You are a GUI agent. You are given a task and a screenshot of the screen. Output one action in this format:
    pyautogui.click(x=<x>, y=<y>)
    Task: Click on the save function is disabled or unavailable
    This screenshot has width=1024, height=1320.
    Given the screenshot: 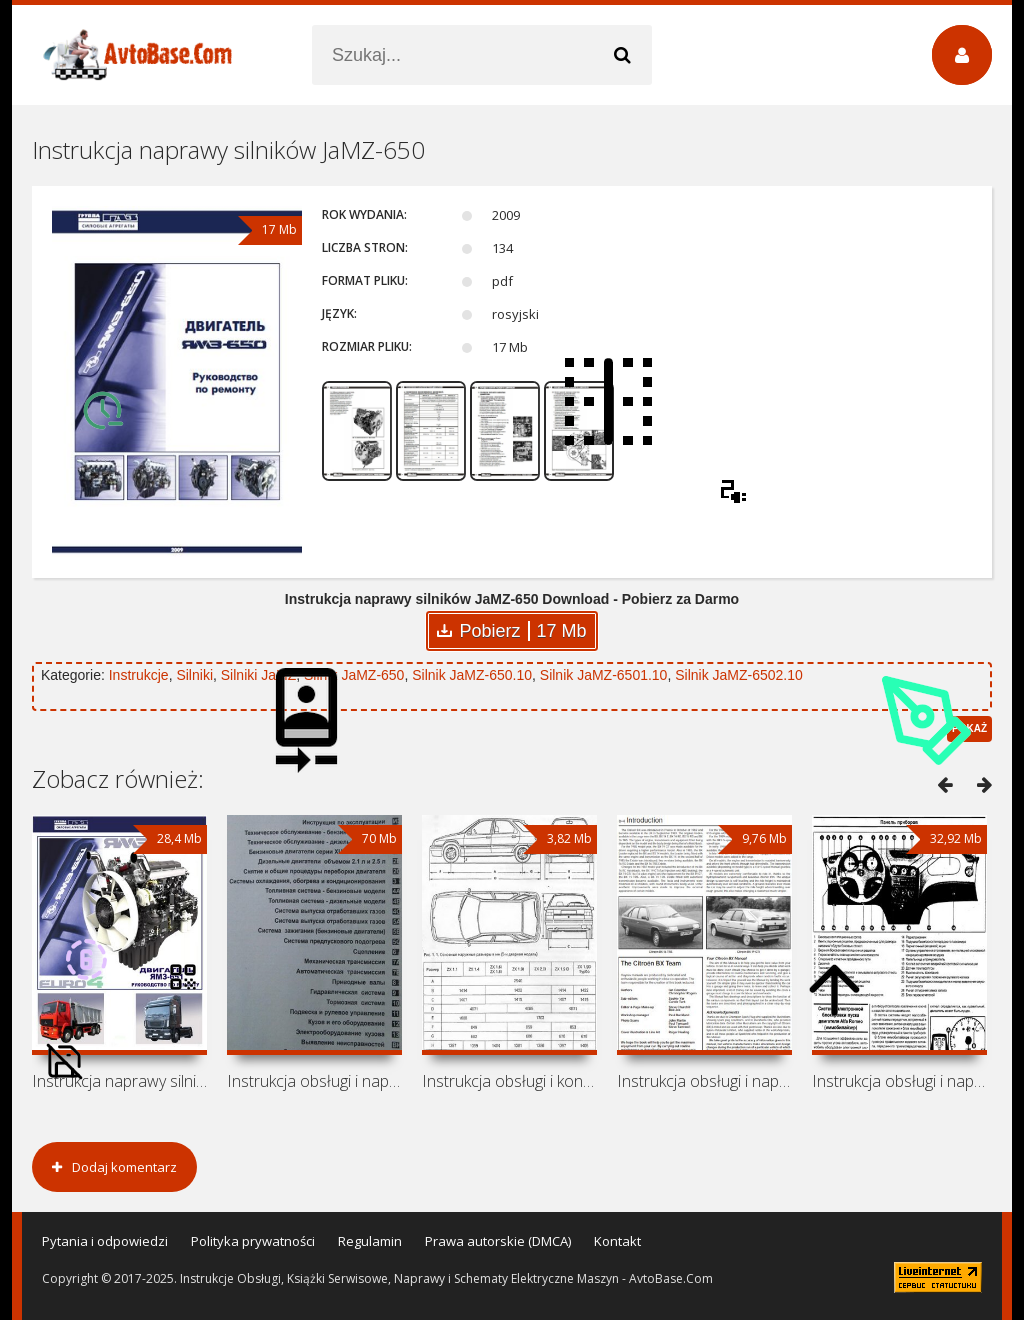 What is the action you would take?
    pyautogui.click(x=64, y=1061)
    